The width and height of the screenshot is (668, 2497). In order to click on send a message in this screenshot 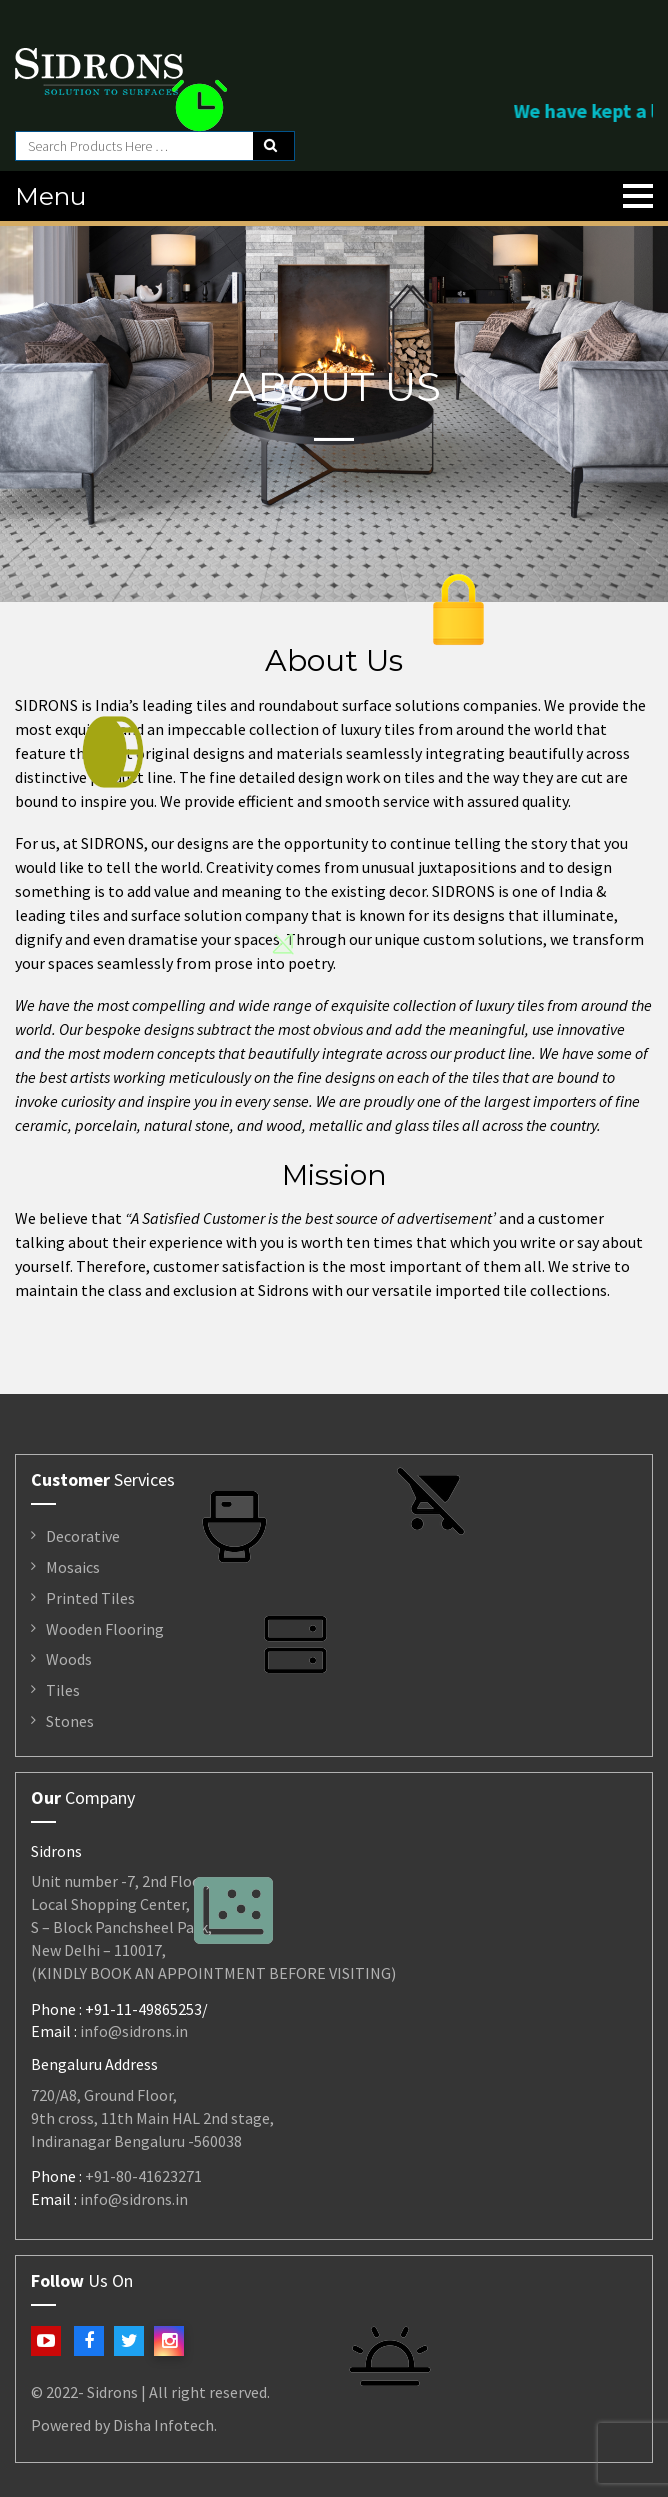, I will do `click(268, 418)`.